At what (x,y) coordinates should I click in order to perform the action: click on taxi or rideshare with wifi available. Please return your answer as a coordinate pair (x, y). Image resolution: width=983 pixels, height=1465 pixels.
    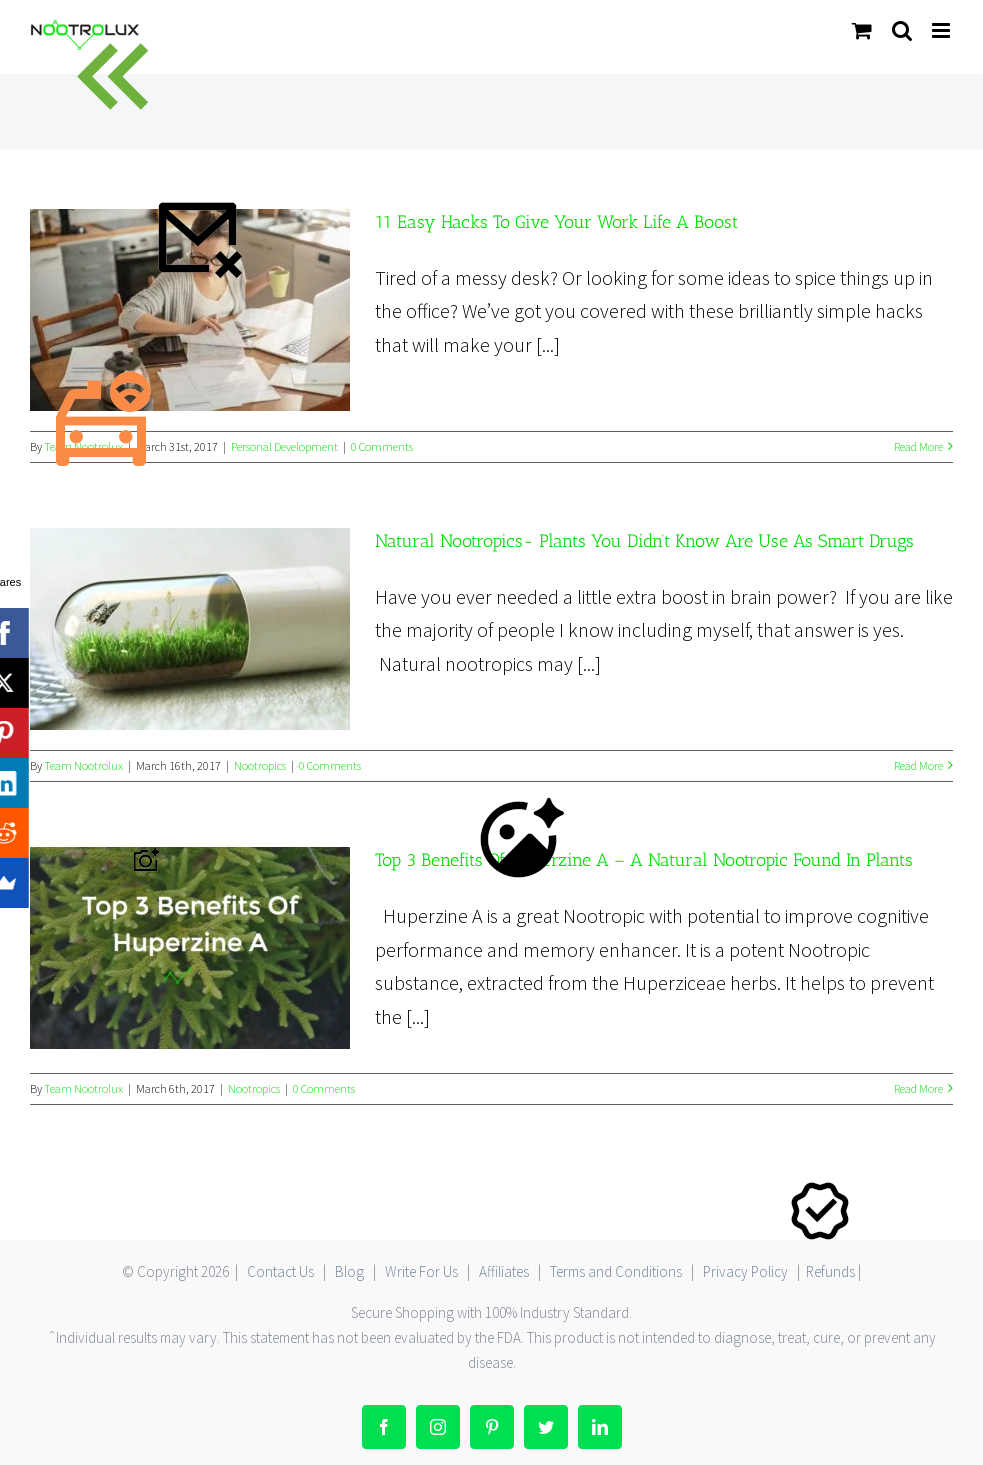
    Looking at the image, I should click on (101, 421).